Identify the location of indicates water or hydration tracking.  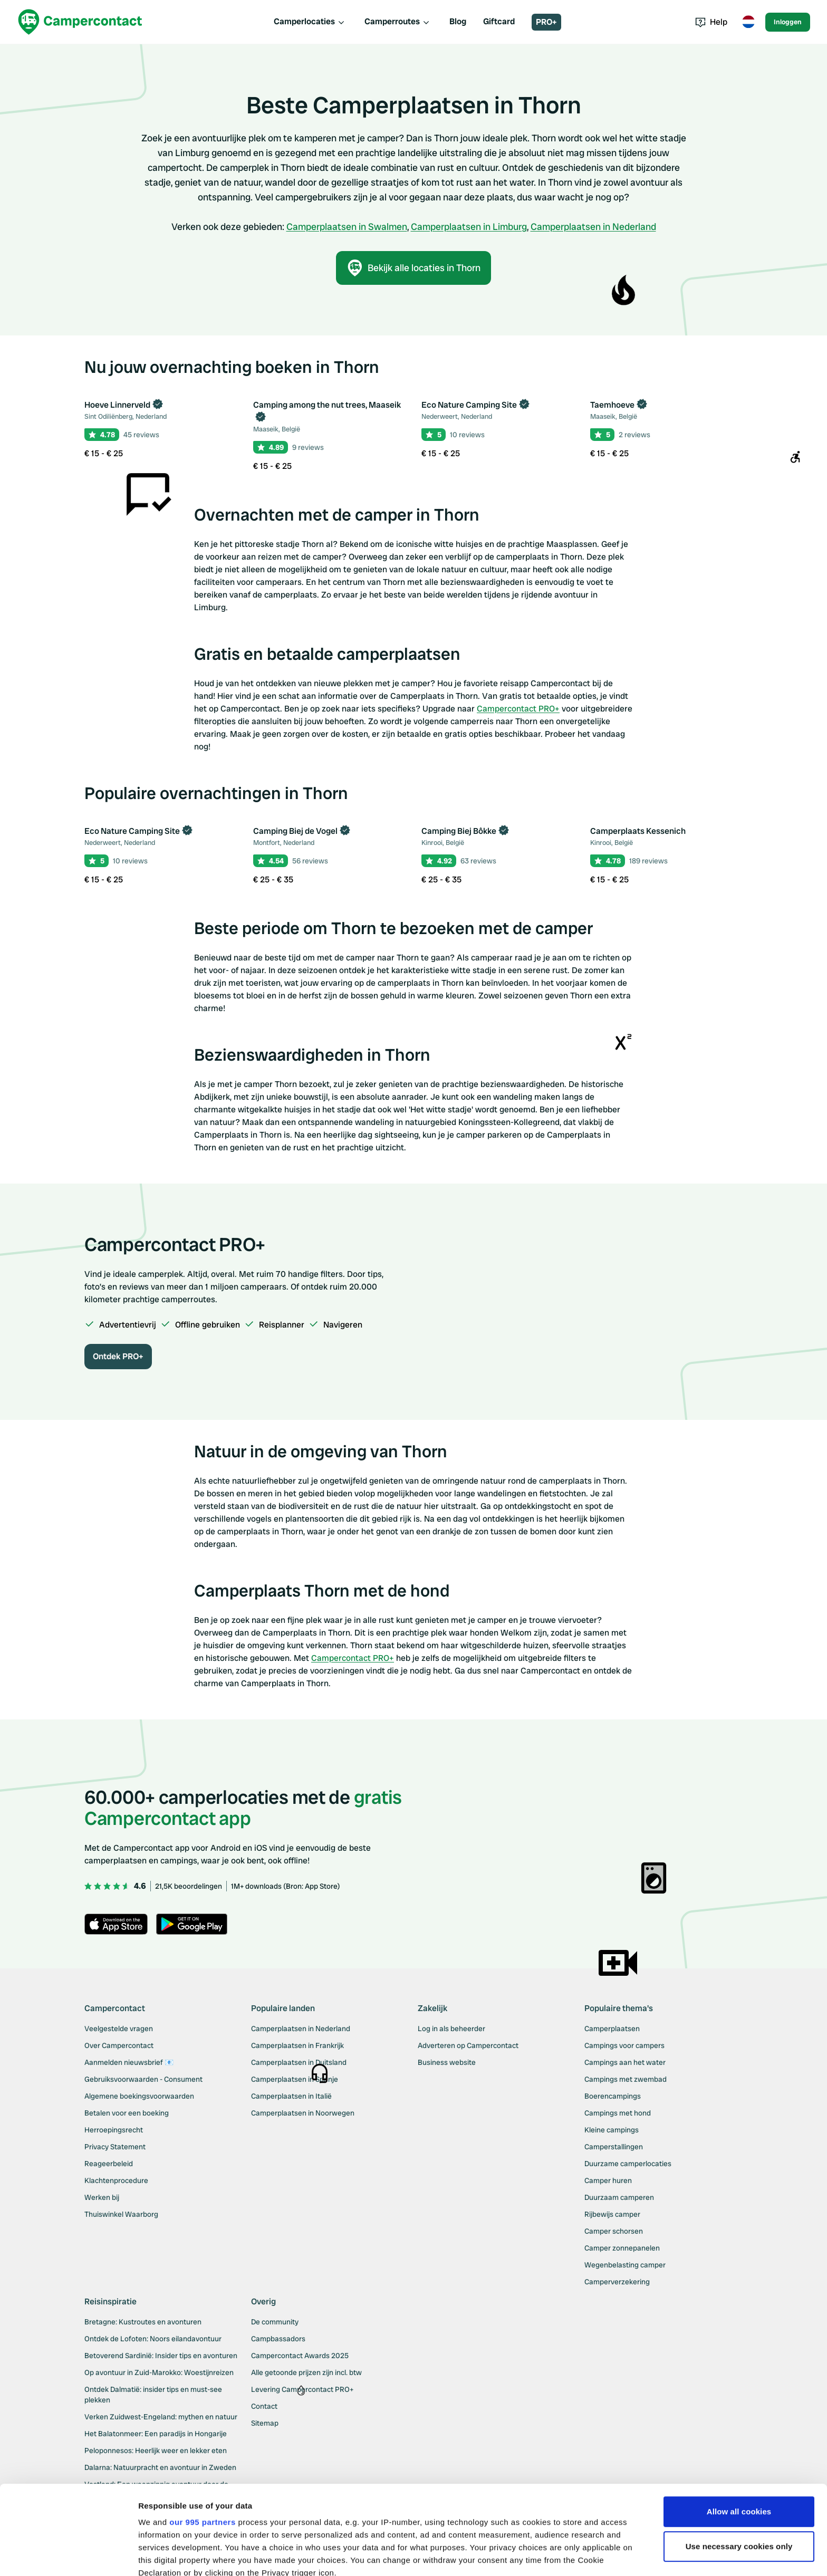
(301, 2390).